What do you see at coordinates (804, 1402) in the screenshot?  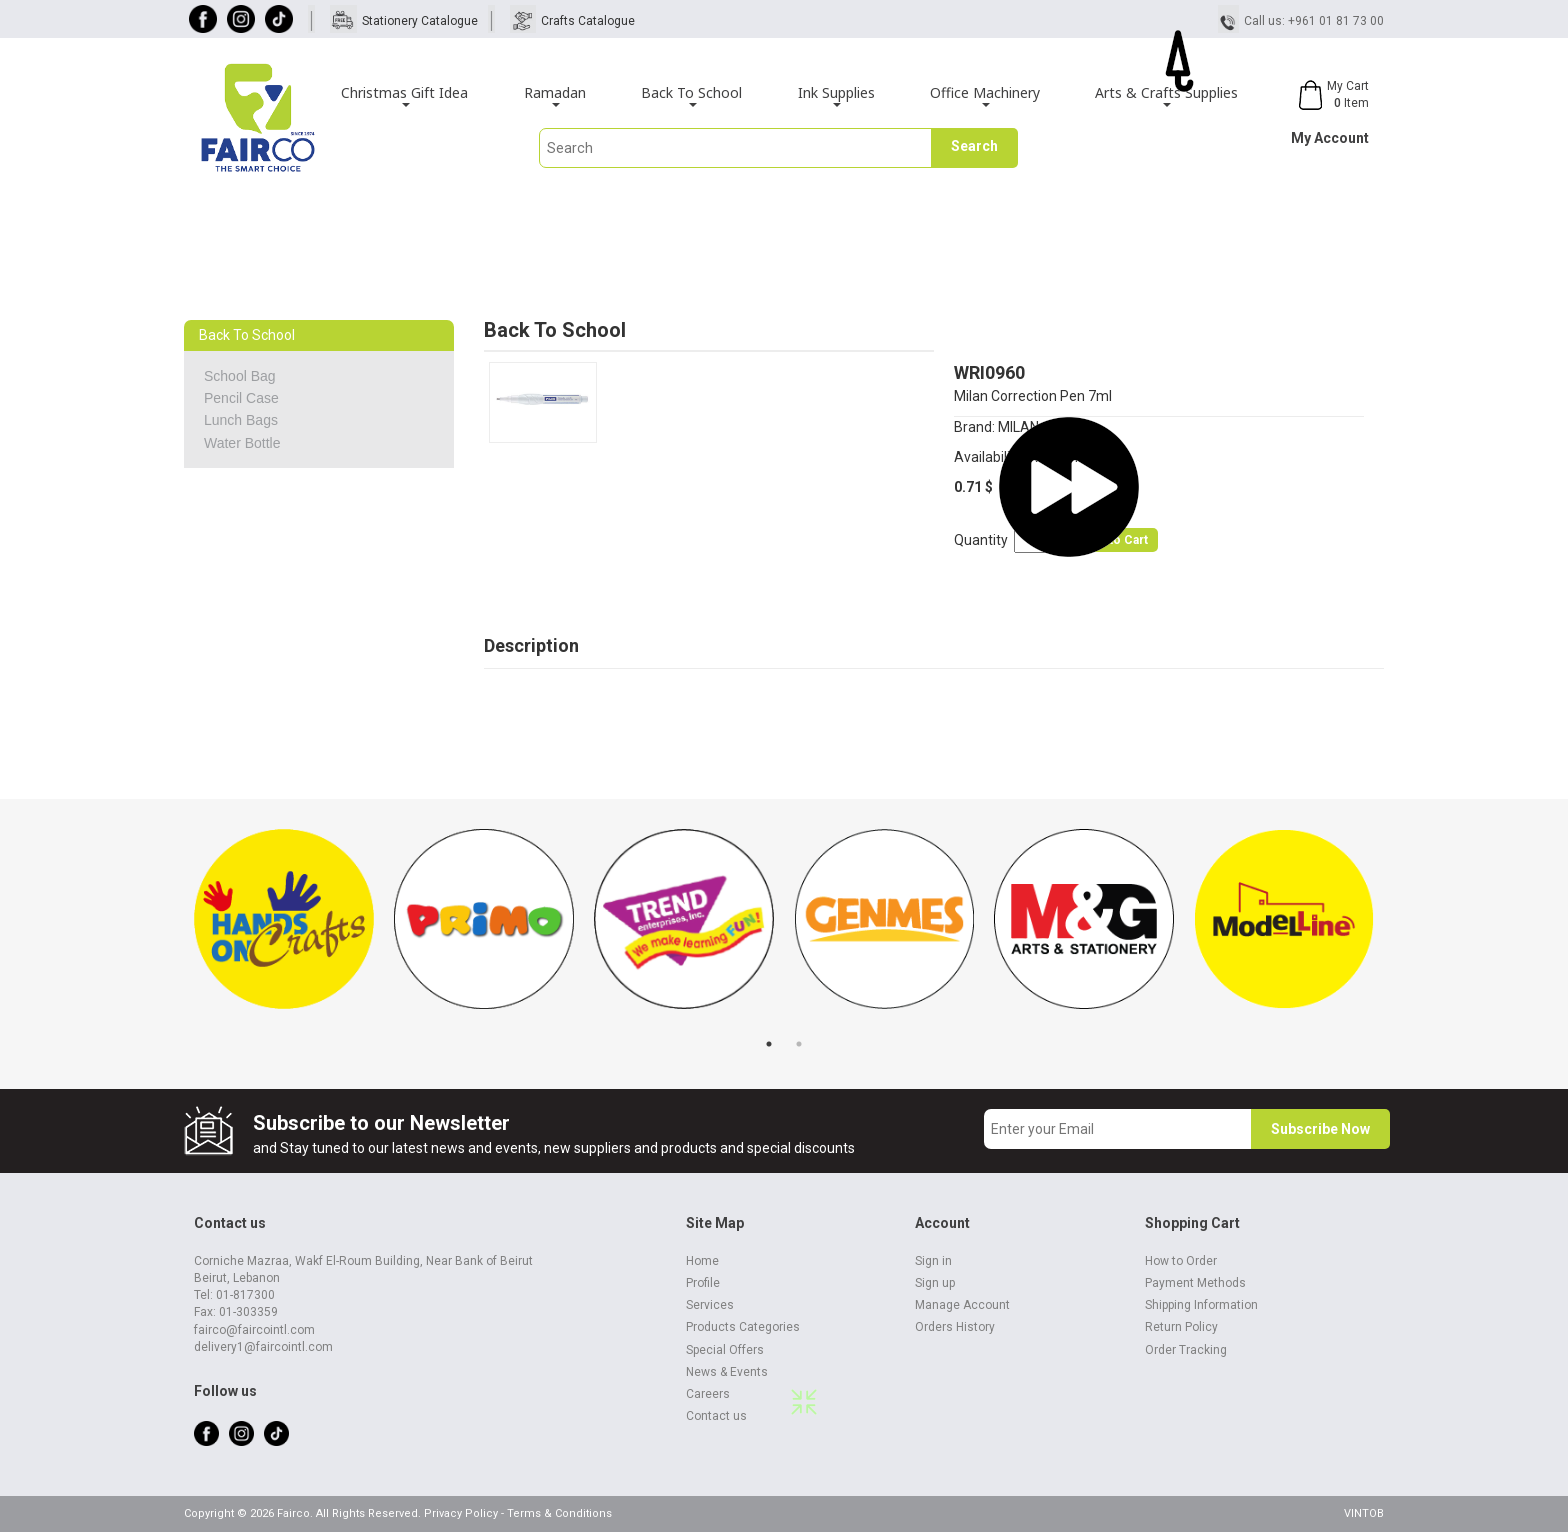 I see `exit fullscreen mode` at bounding box center [804, 1402].